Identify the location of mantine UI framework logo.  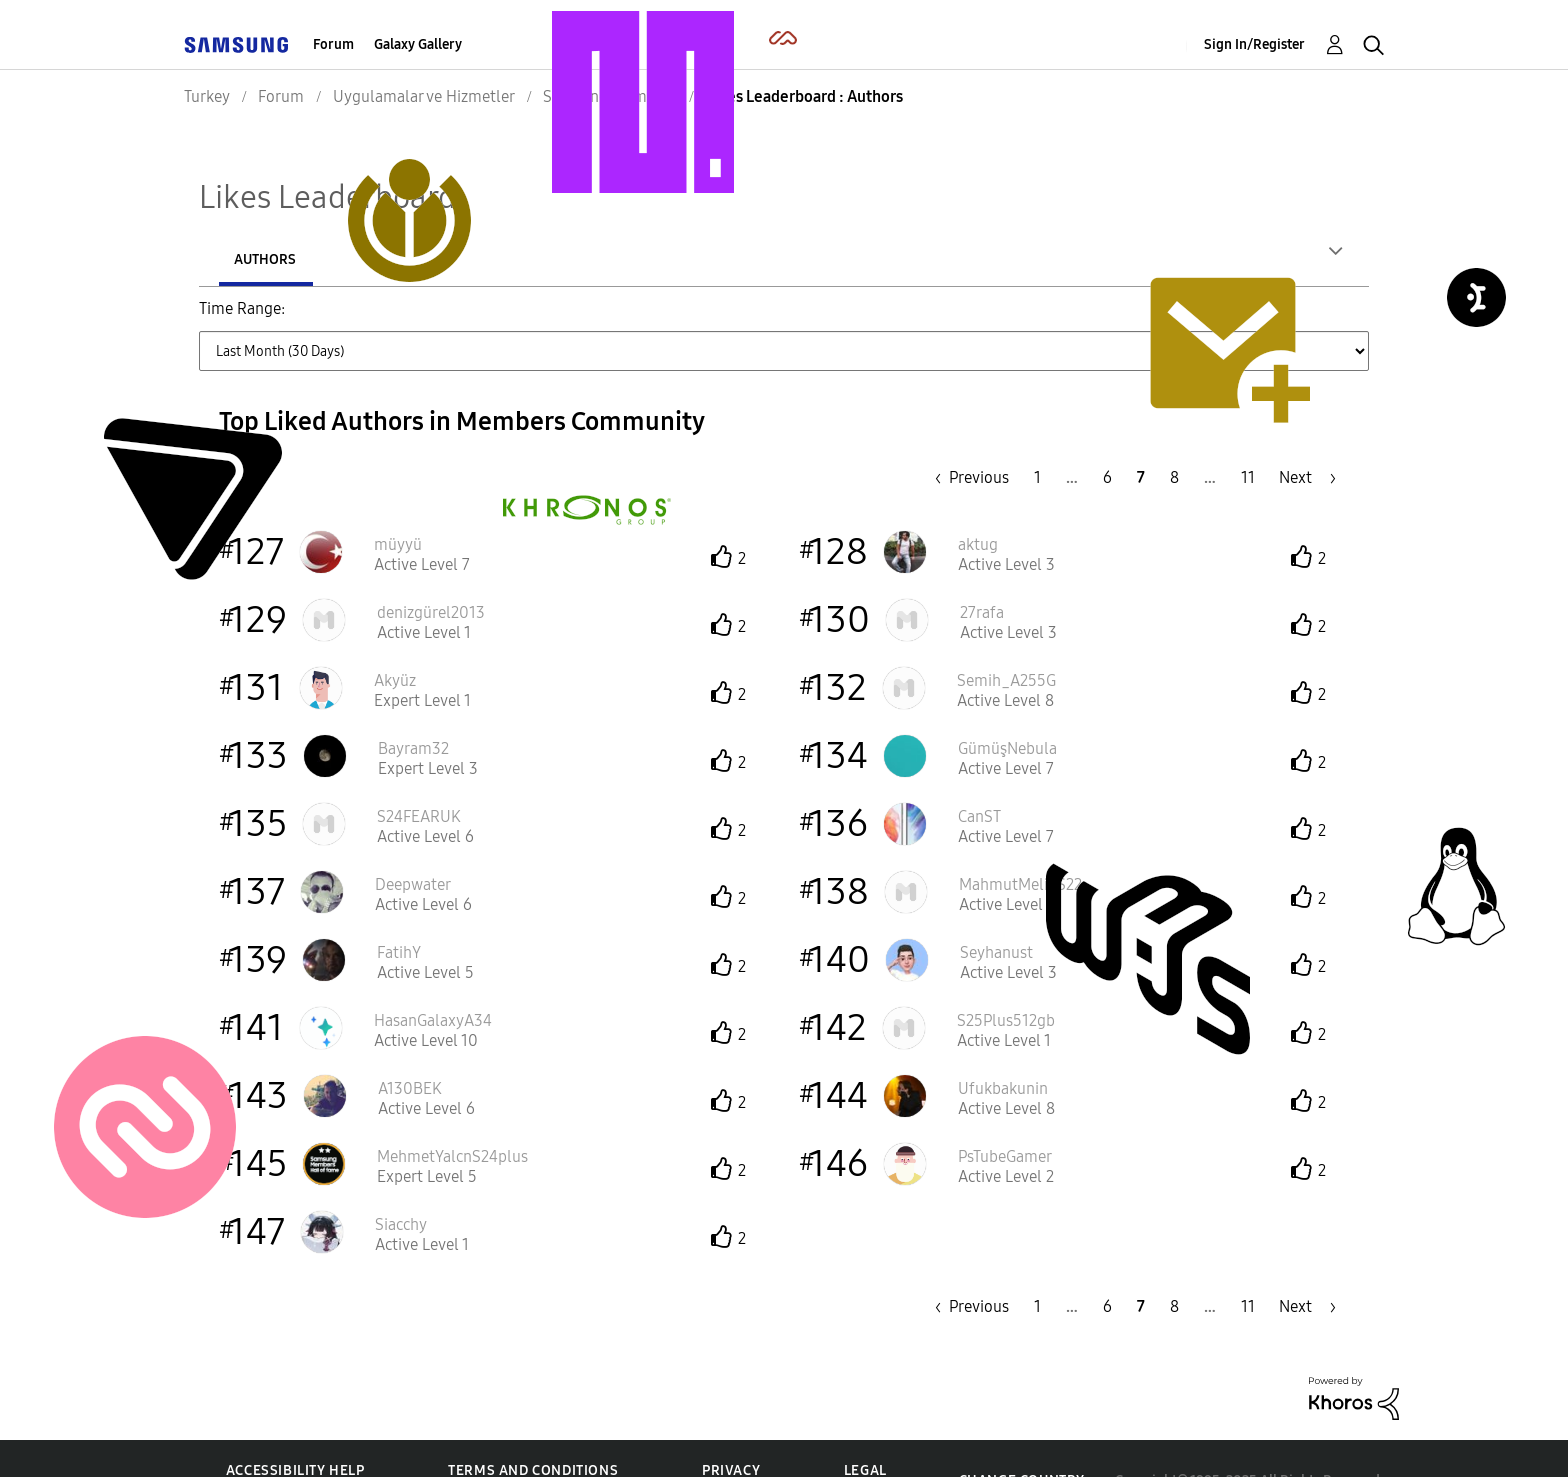
(1476, 297).